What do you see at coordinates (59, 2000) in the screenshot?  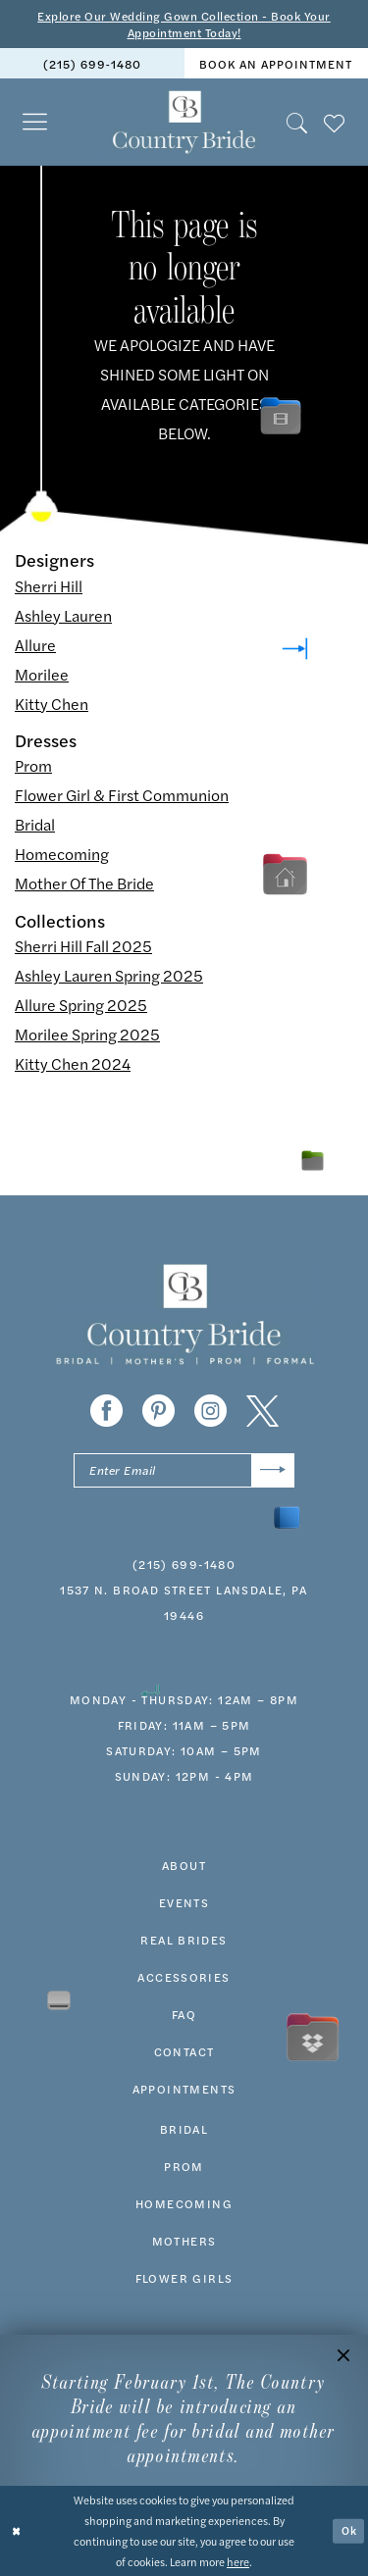 I see `access removable storage device` at bounding box center [59, 2000].